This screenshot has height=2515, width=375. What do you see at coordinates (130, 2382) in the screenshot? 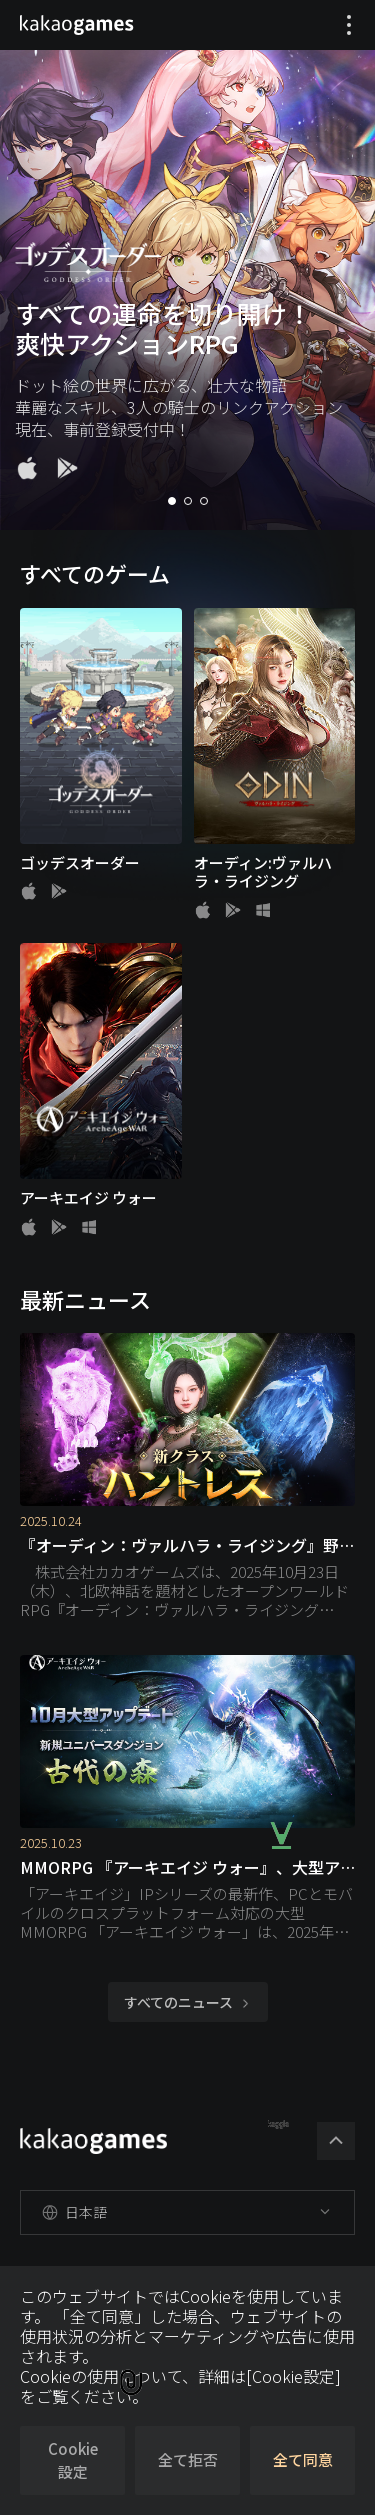
I see `attach a file to your message` at bounding box center [130, 2382].